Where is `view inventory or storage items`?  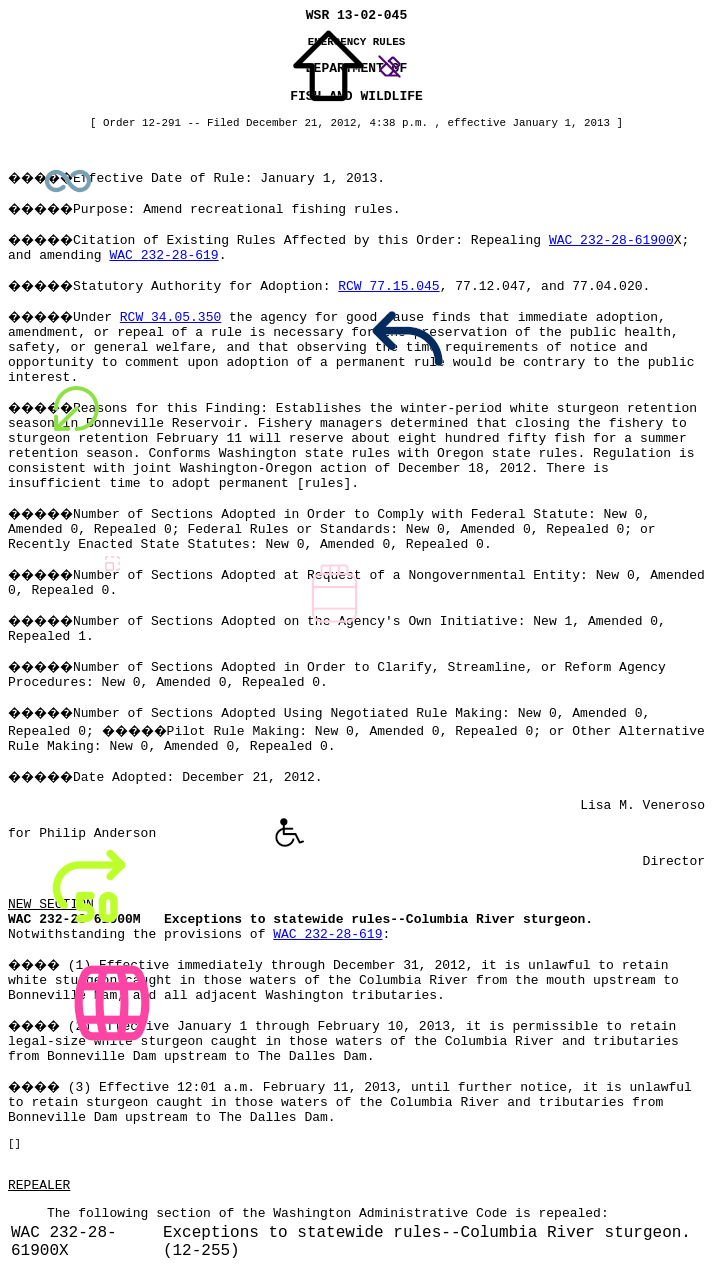
view inventory or storage items is located at coordinates (112, 1003).